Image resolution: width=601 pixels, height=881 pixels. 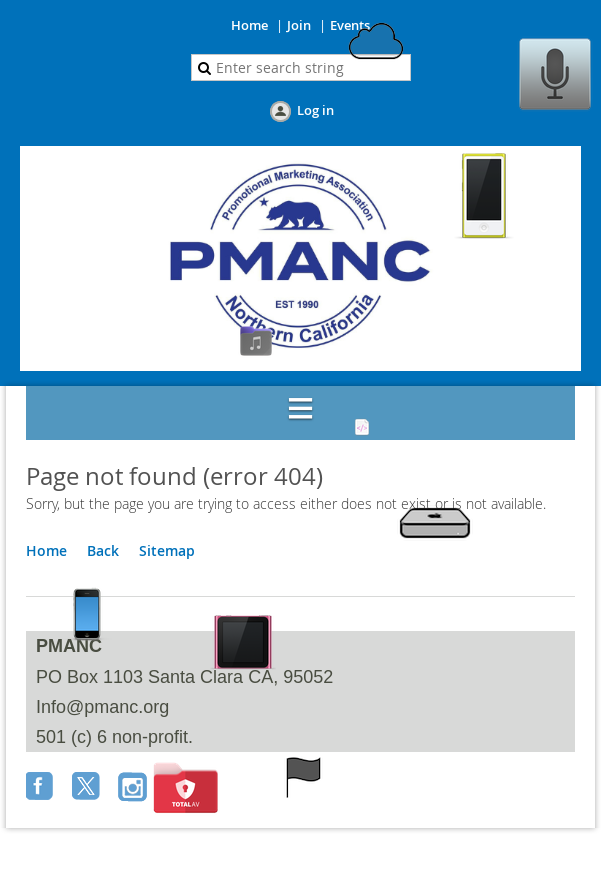 I want to click on access iCloud storage in sidebar, so click(x=376, y=41).